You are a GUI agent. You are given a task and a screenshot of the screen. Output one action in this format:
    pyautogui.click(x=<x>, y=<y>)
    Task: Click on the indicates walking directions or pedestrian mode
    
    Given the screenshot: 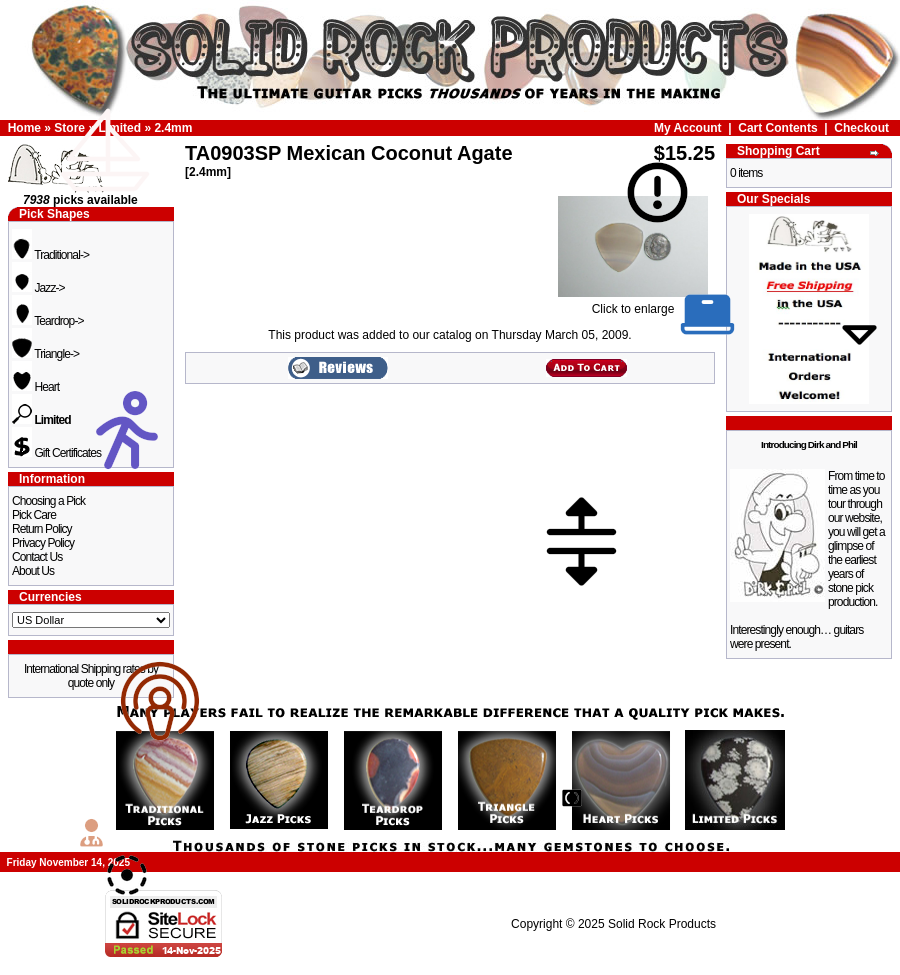 What is the action you would take?
    pyautogui.click(x=127, y=430)
    